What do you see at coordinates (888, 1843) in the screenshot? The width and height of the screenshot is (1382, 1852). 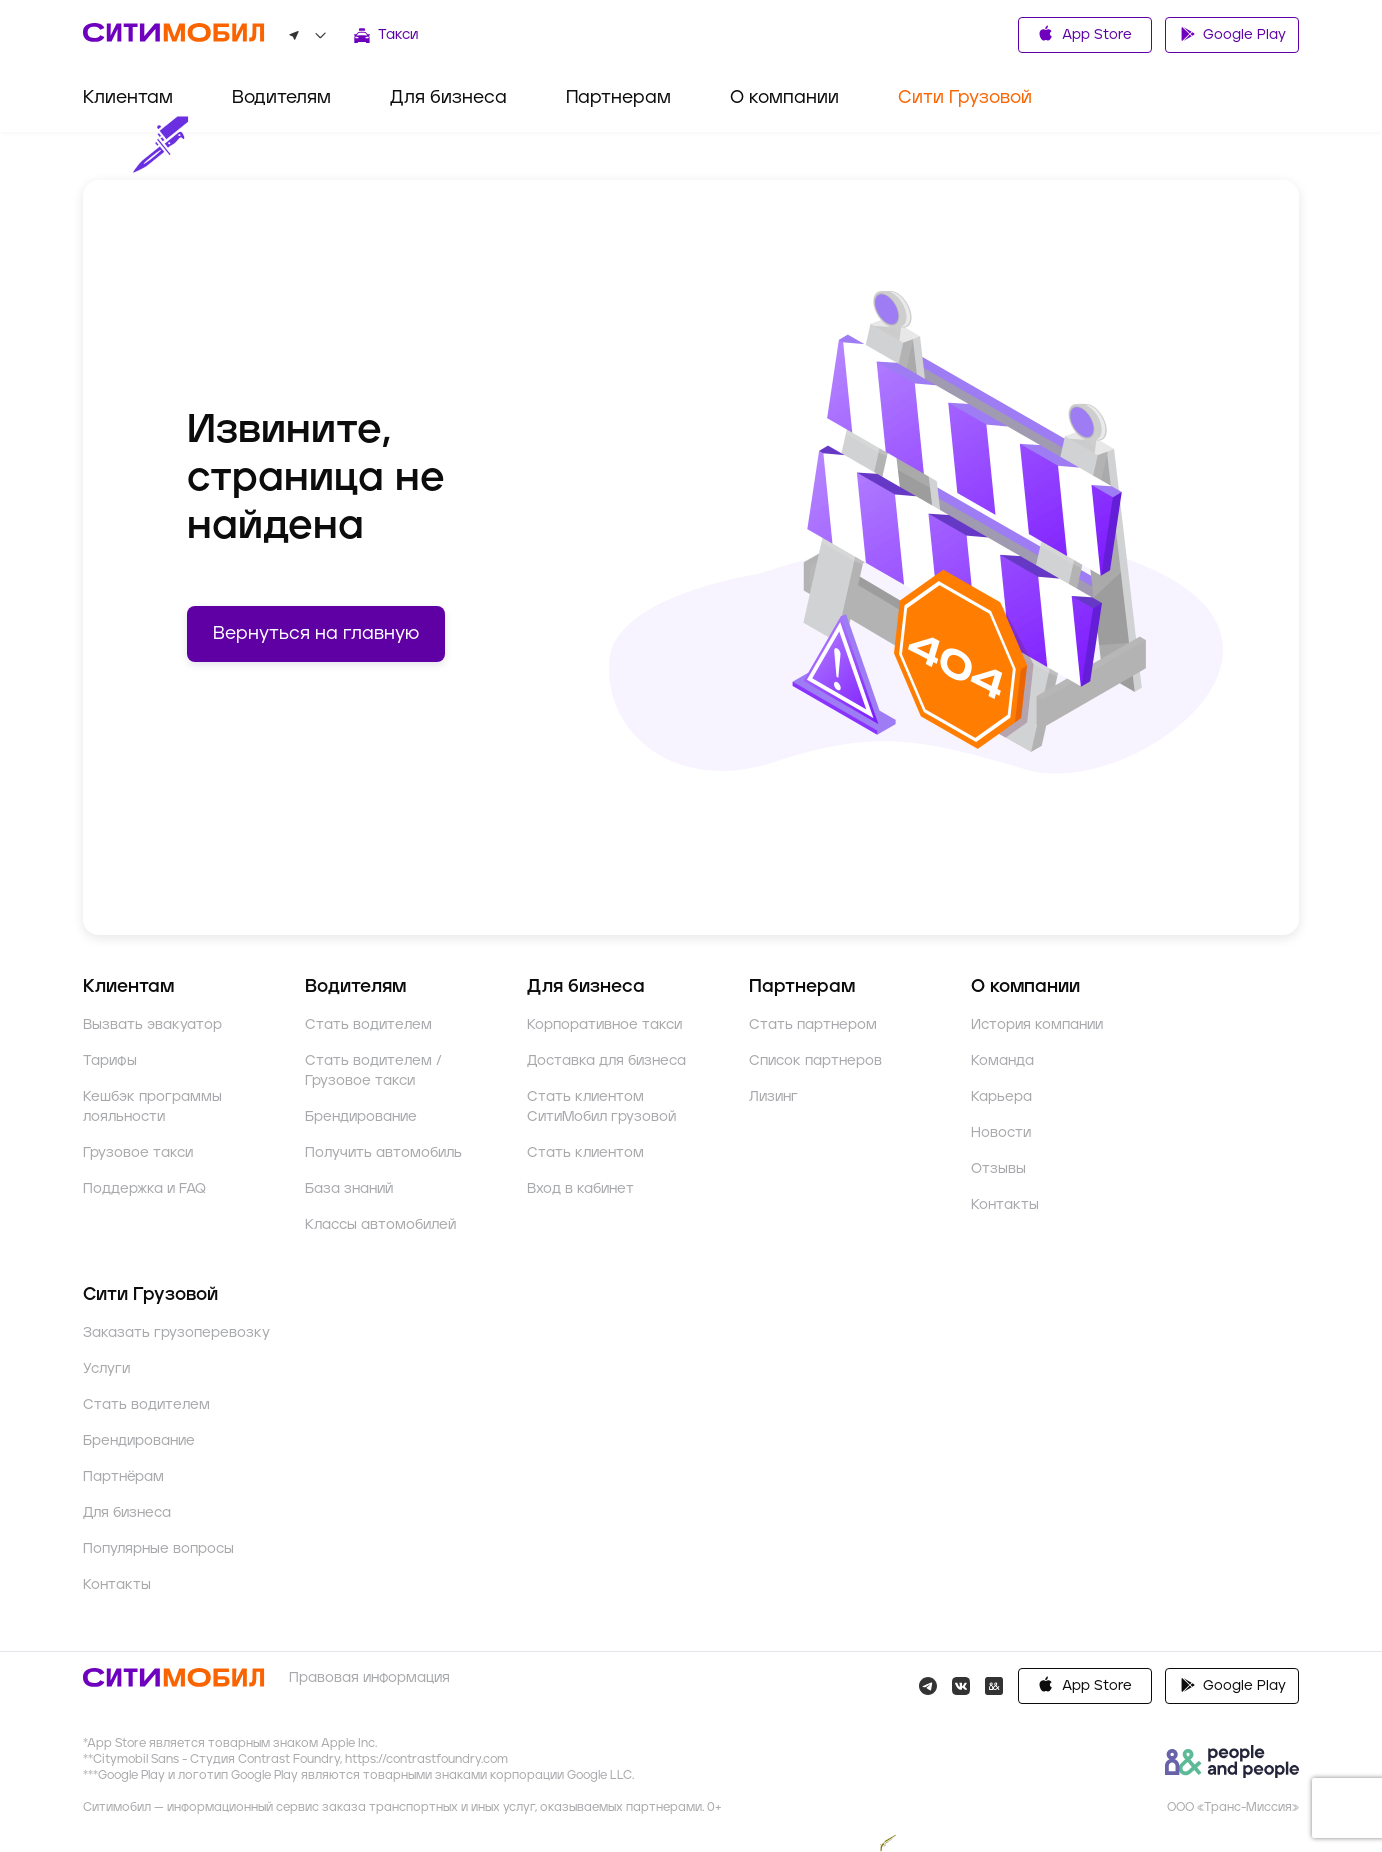 I see `select sawed-off shotgun weapon` at bounding box center [888, 1843].